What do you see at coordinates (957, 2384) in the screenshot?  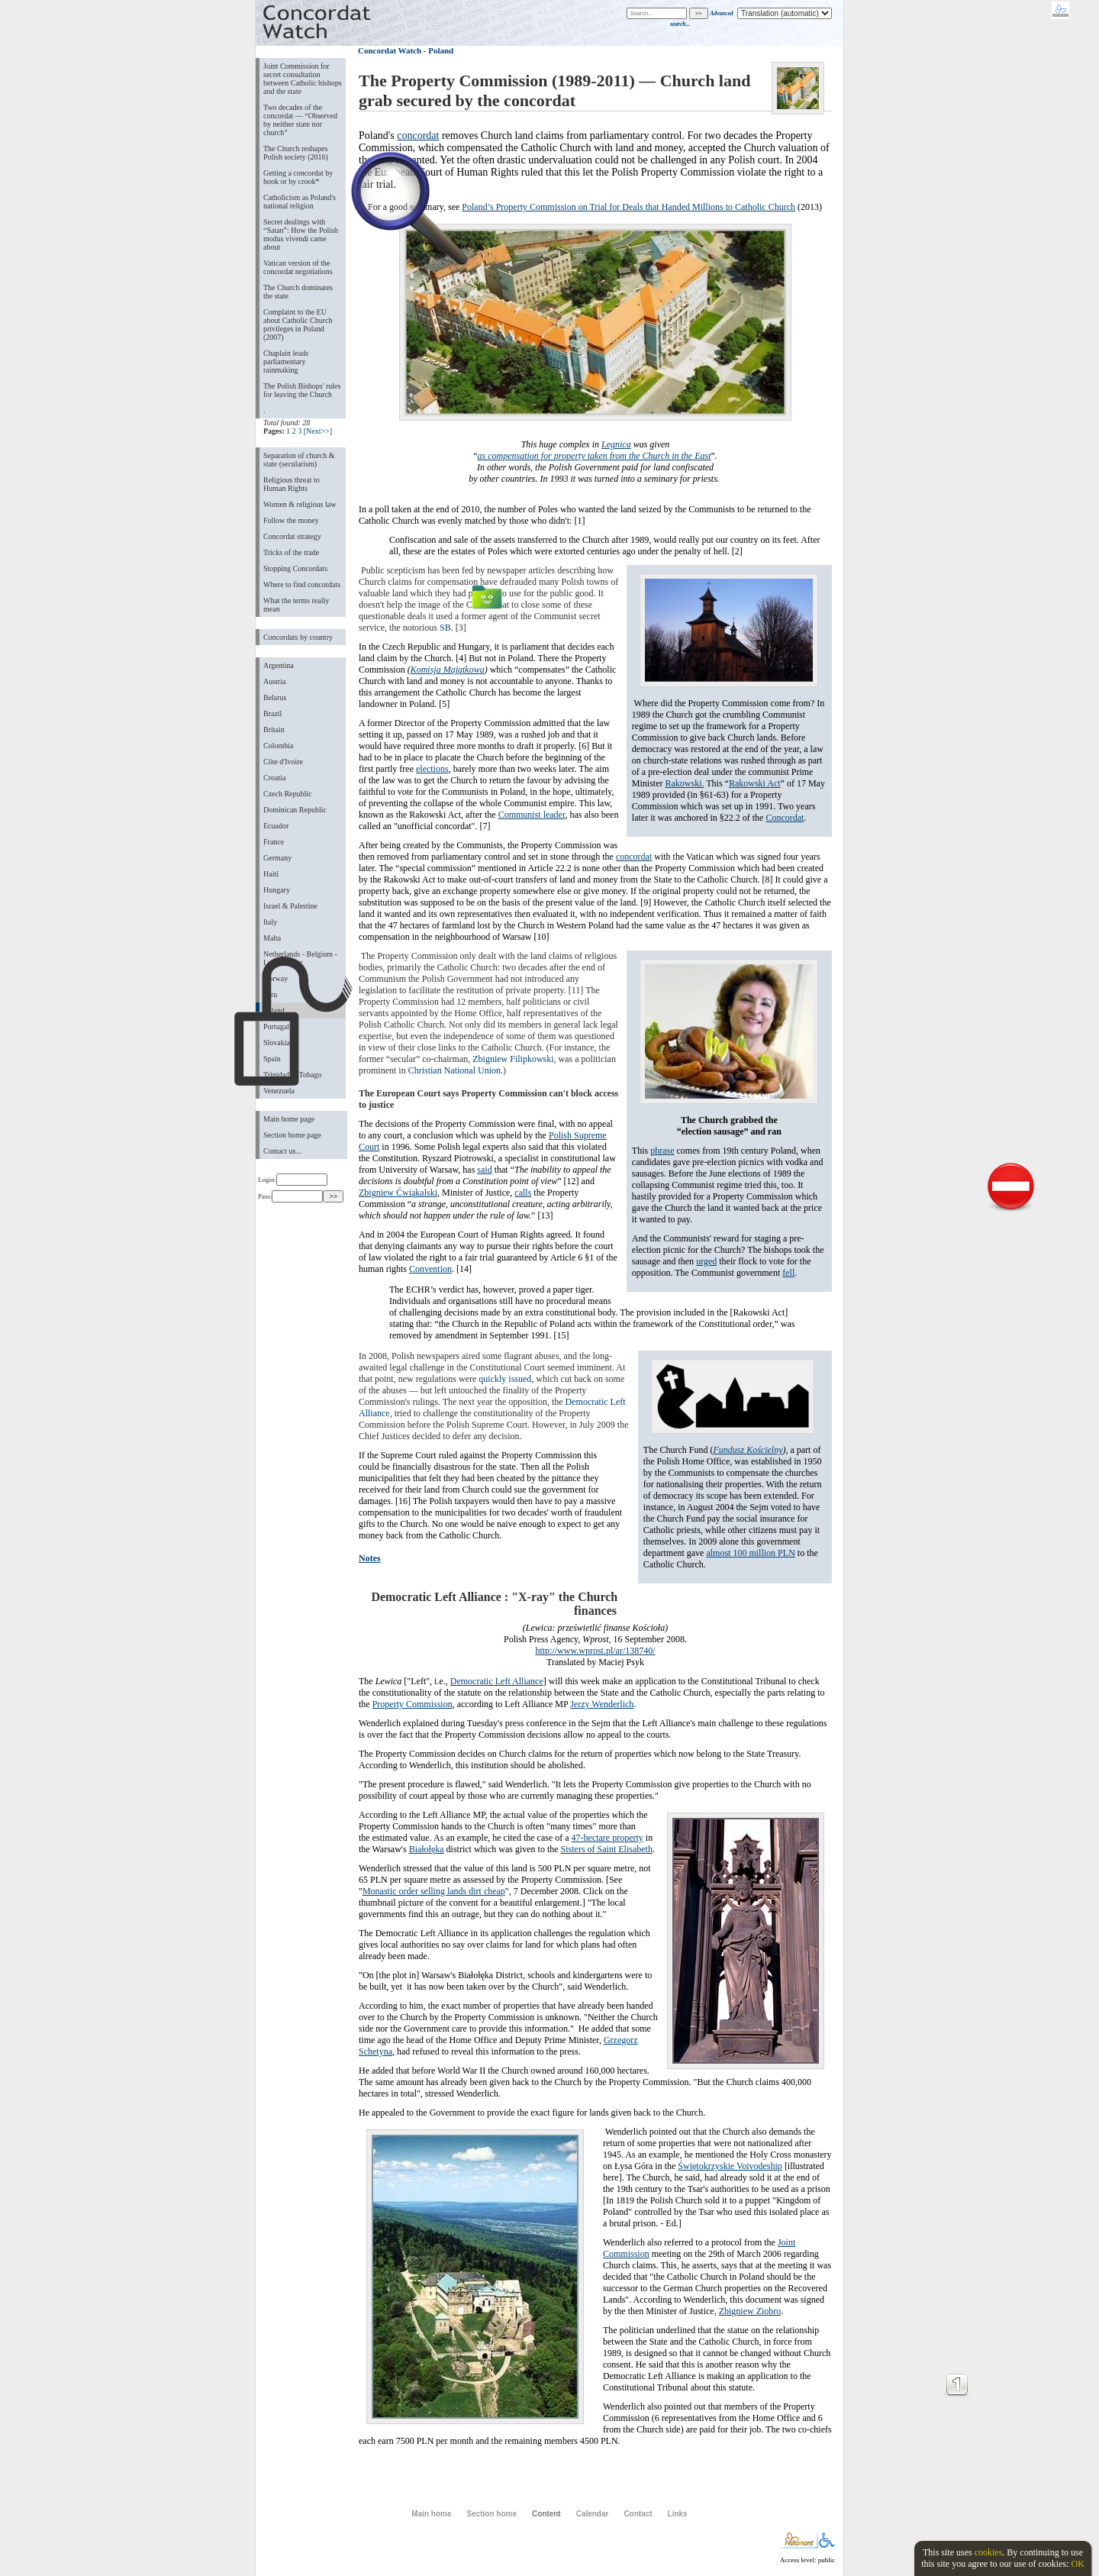 I see `reset zoom to 100% or original size` at bounding box center [957, 2384].